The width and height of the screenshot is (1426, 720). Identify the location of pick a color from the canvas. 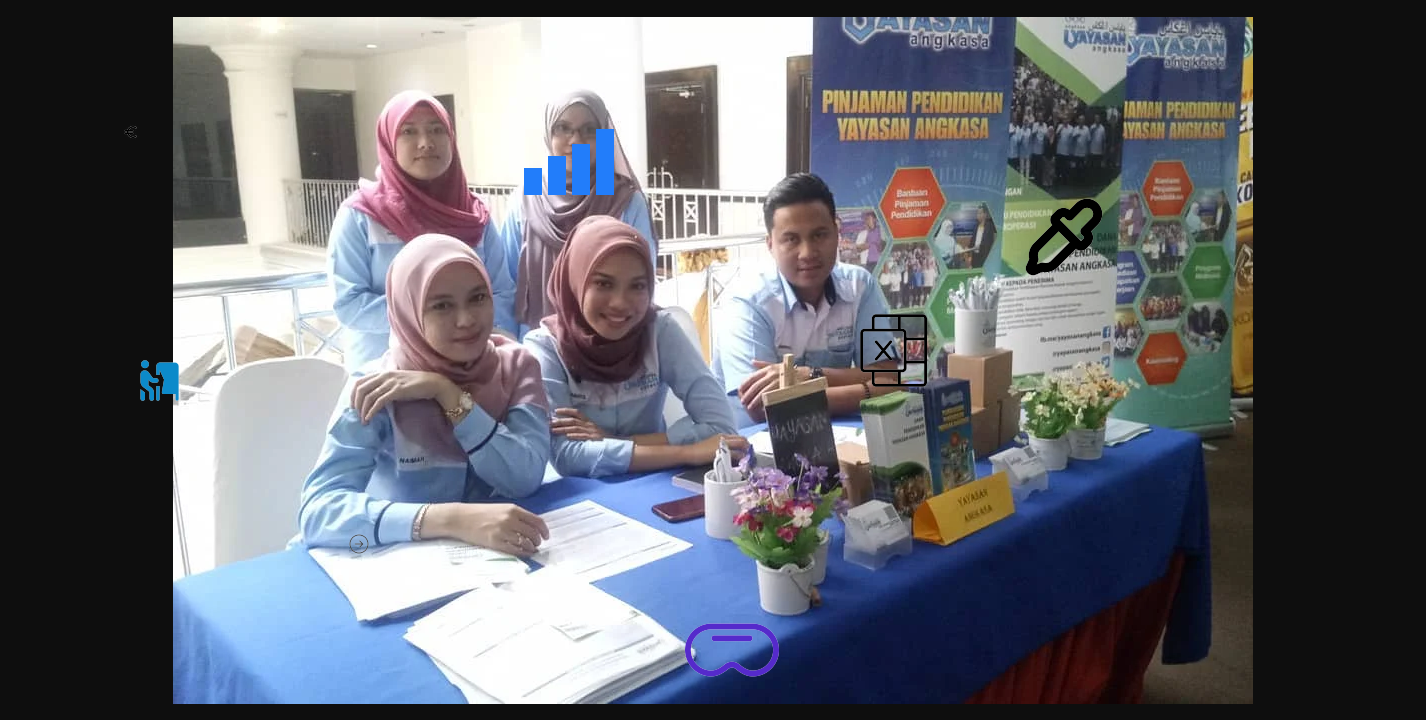
(1064, 237).